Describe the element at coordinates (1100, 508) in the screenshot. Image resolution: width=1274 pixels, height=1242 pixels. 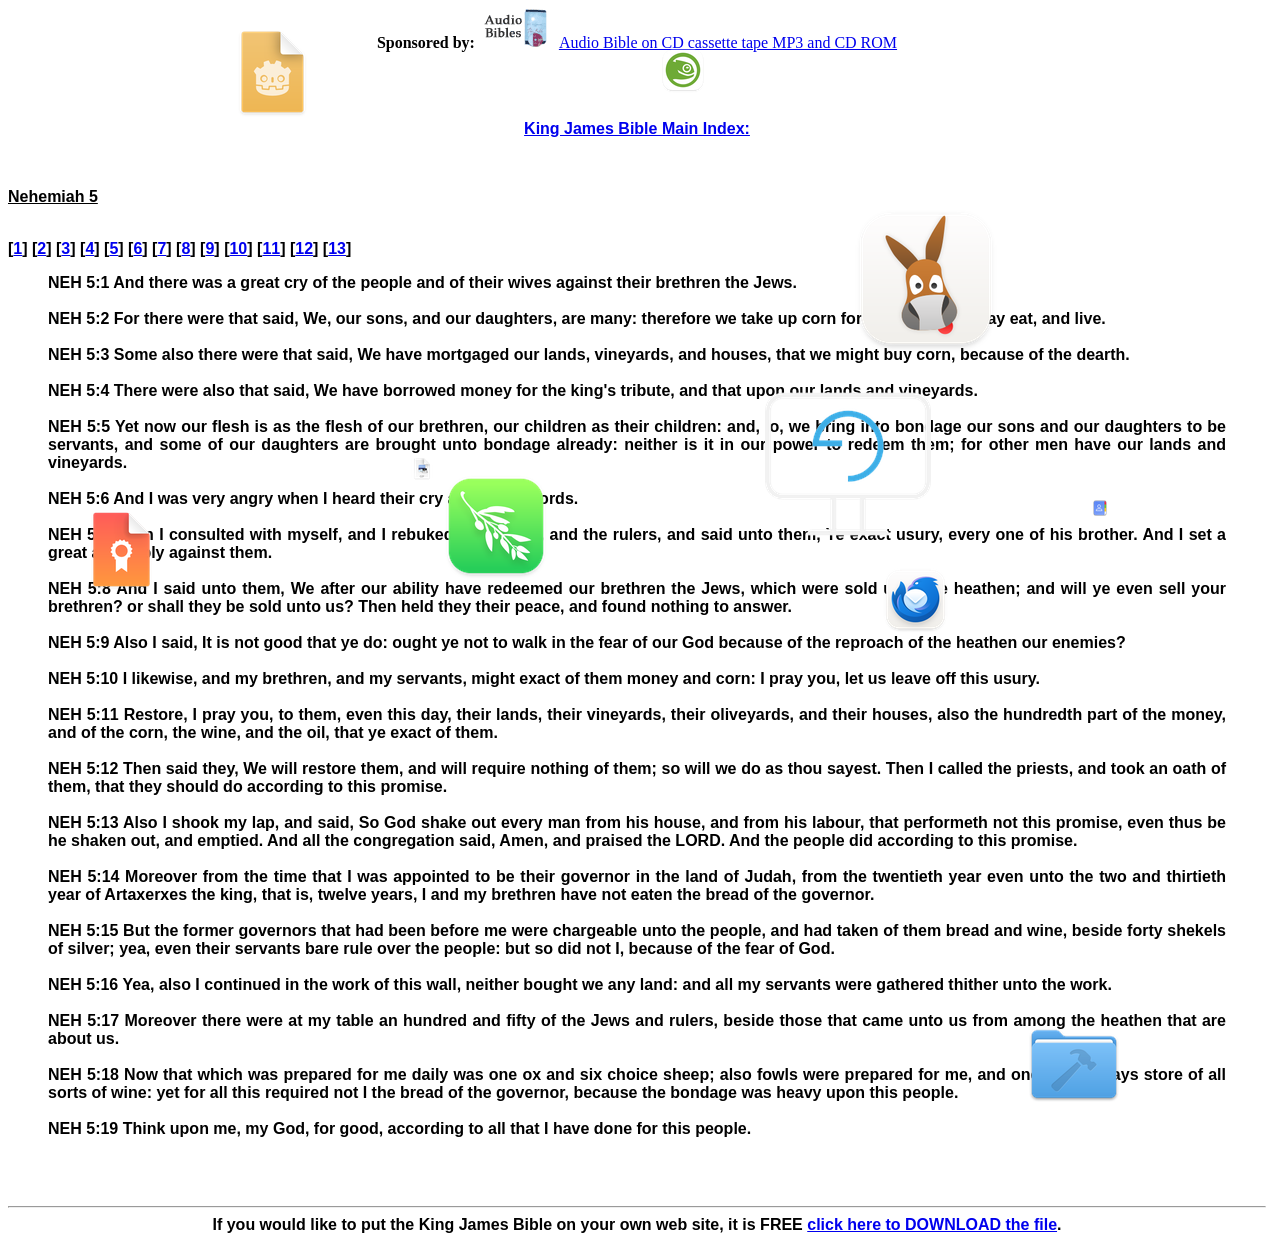
I see `open the contacts app` at that location.